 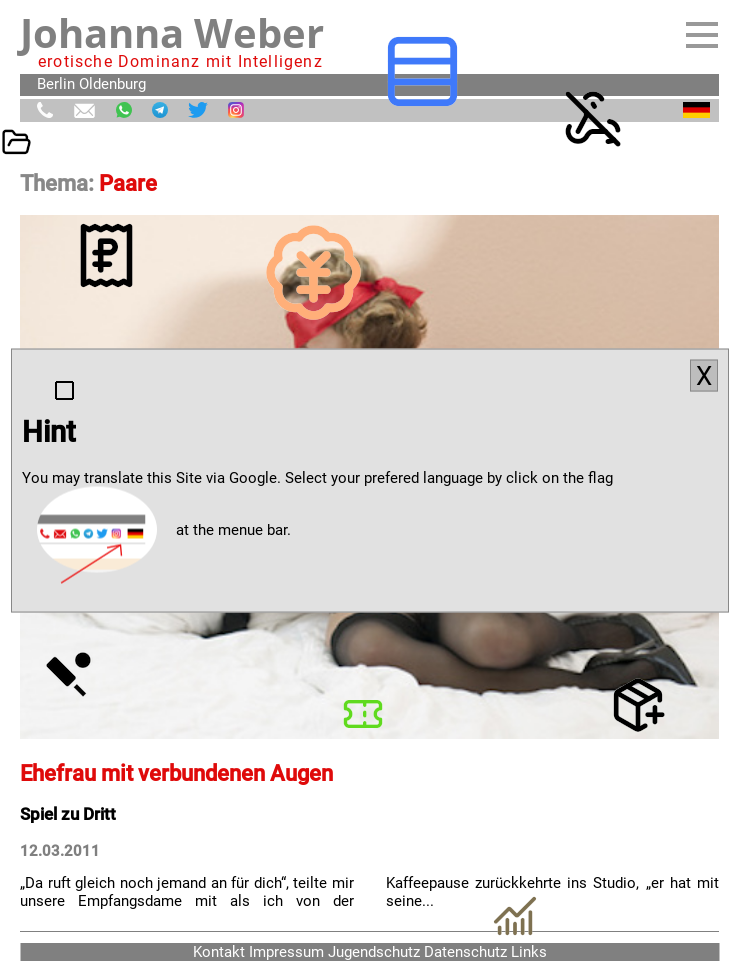 What do you see at coordinates (68, 674) in the screenshot?
I see `access cricket sports content` at bounding box center [68, 674].